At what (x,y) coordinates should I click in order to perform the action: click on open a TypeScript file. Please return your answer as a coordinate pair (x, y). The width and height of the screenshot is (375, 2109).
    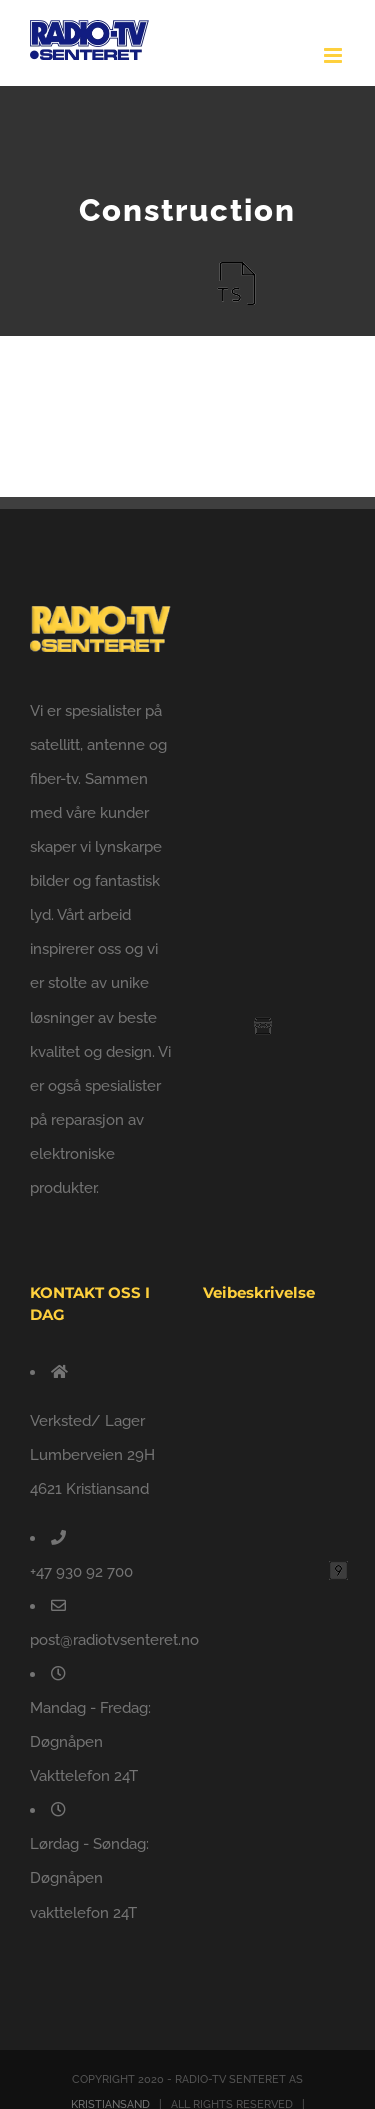
    Looking at the image, I should click on (237, 283).